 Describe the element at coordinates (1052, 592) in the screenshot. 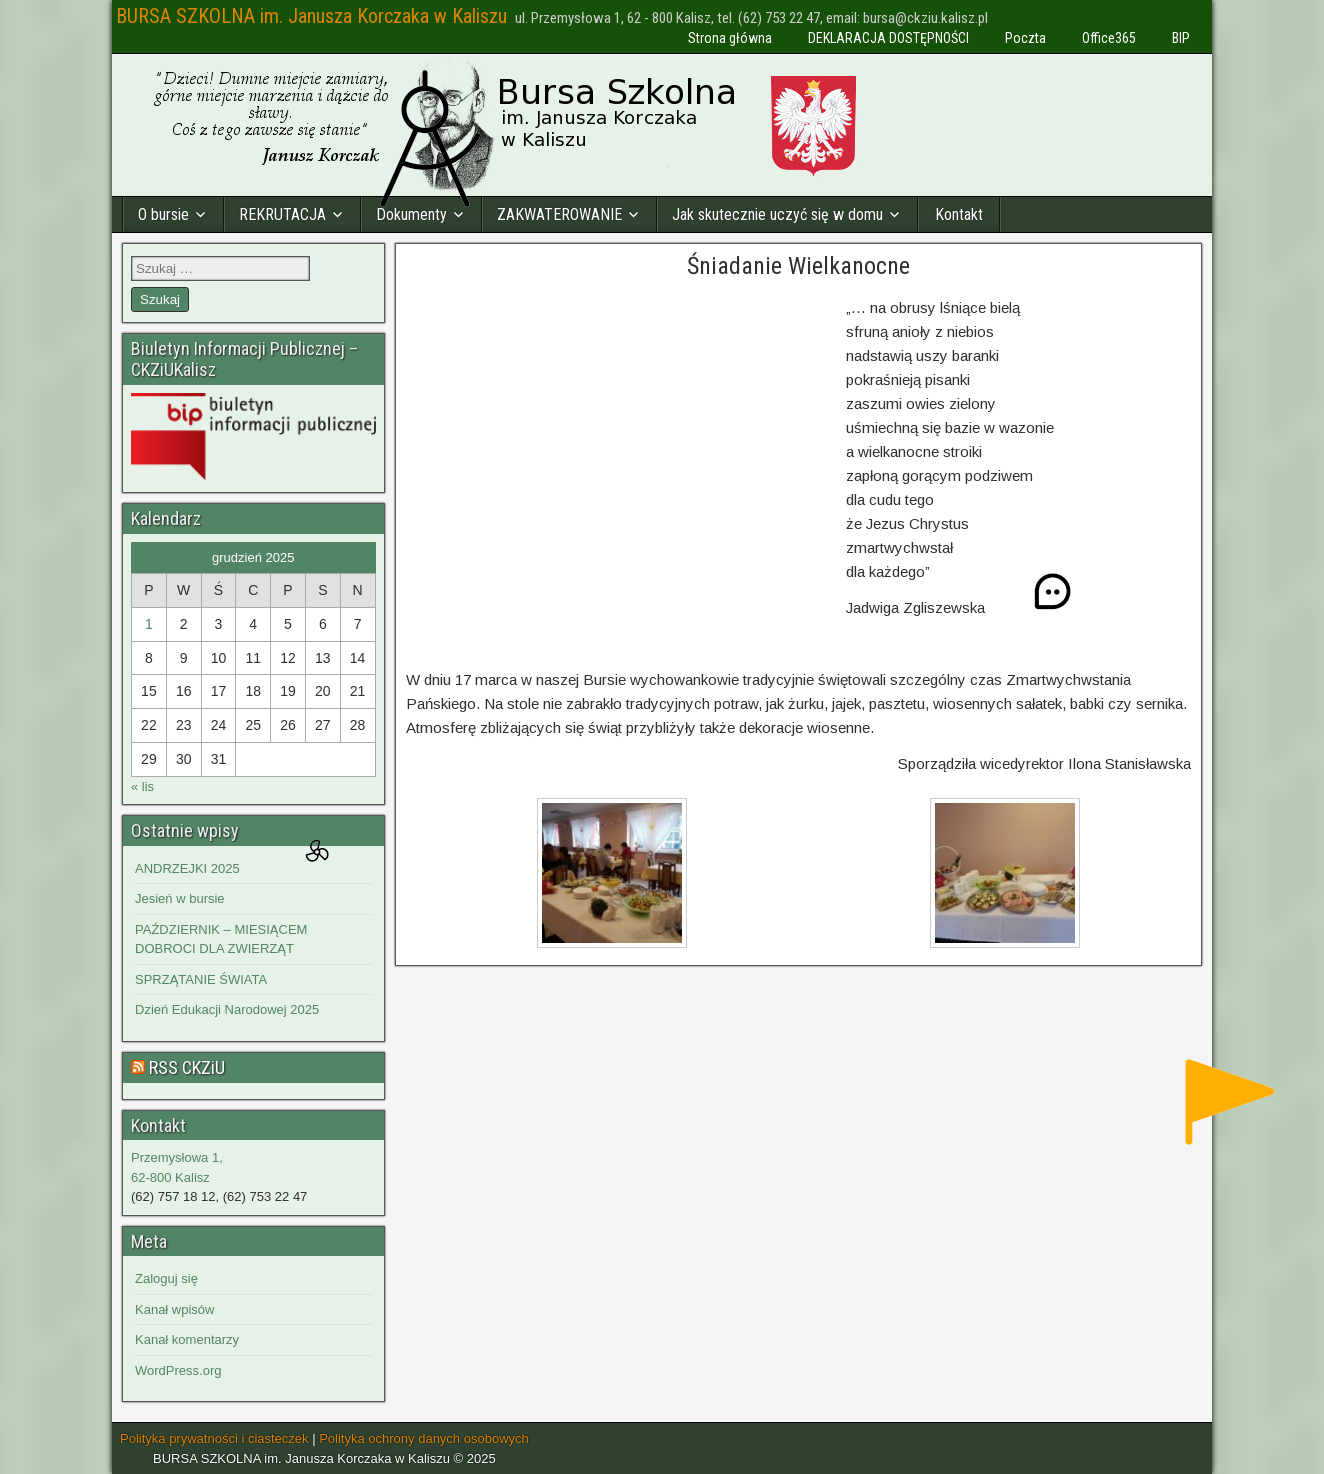

I see `open chat or messaging` at that location.